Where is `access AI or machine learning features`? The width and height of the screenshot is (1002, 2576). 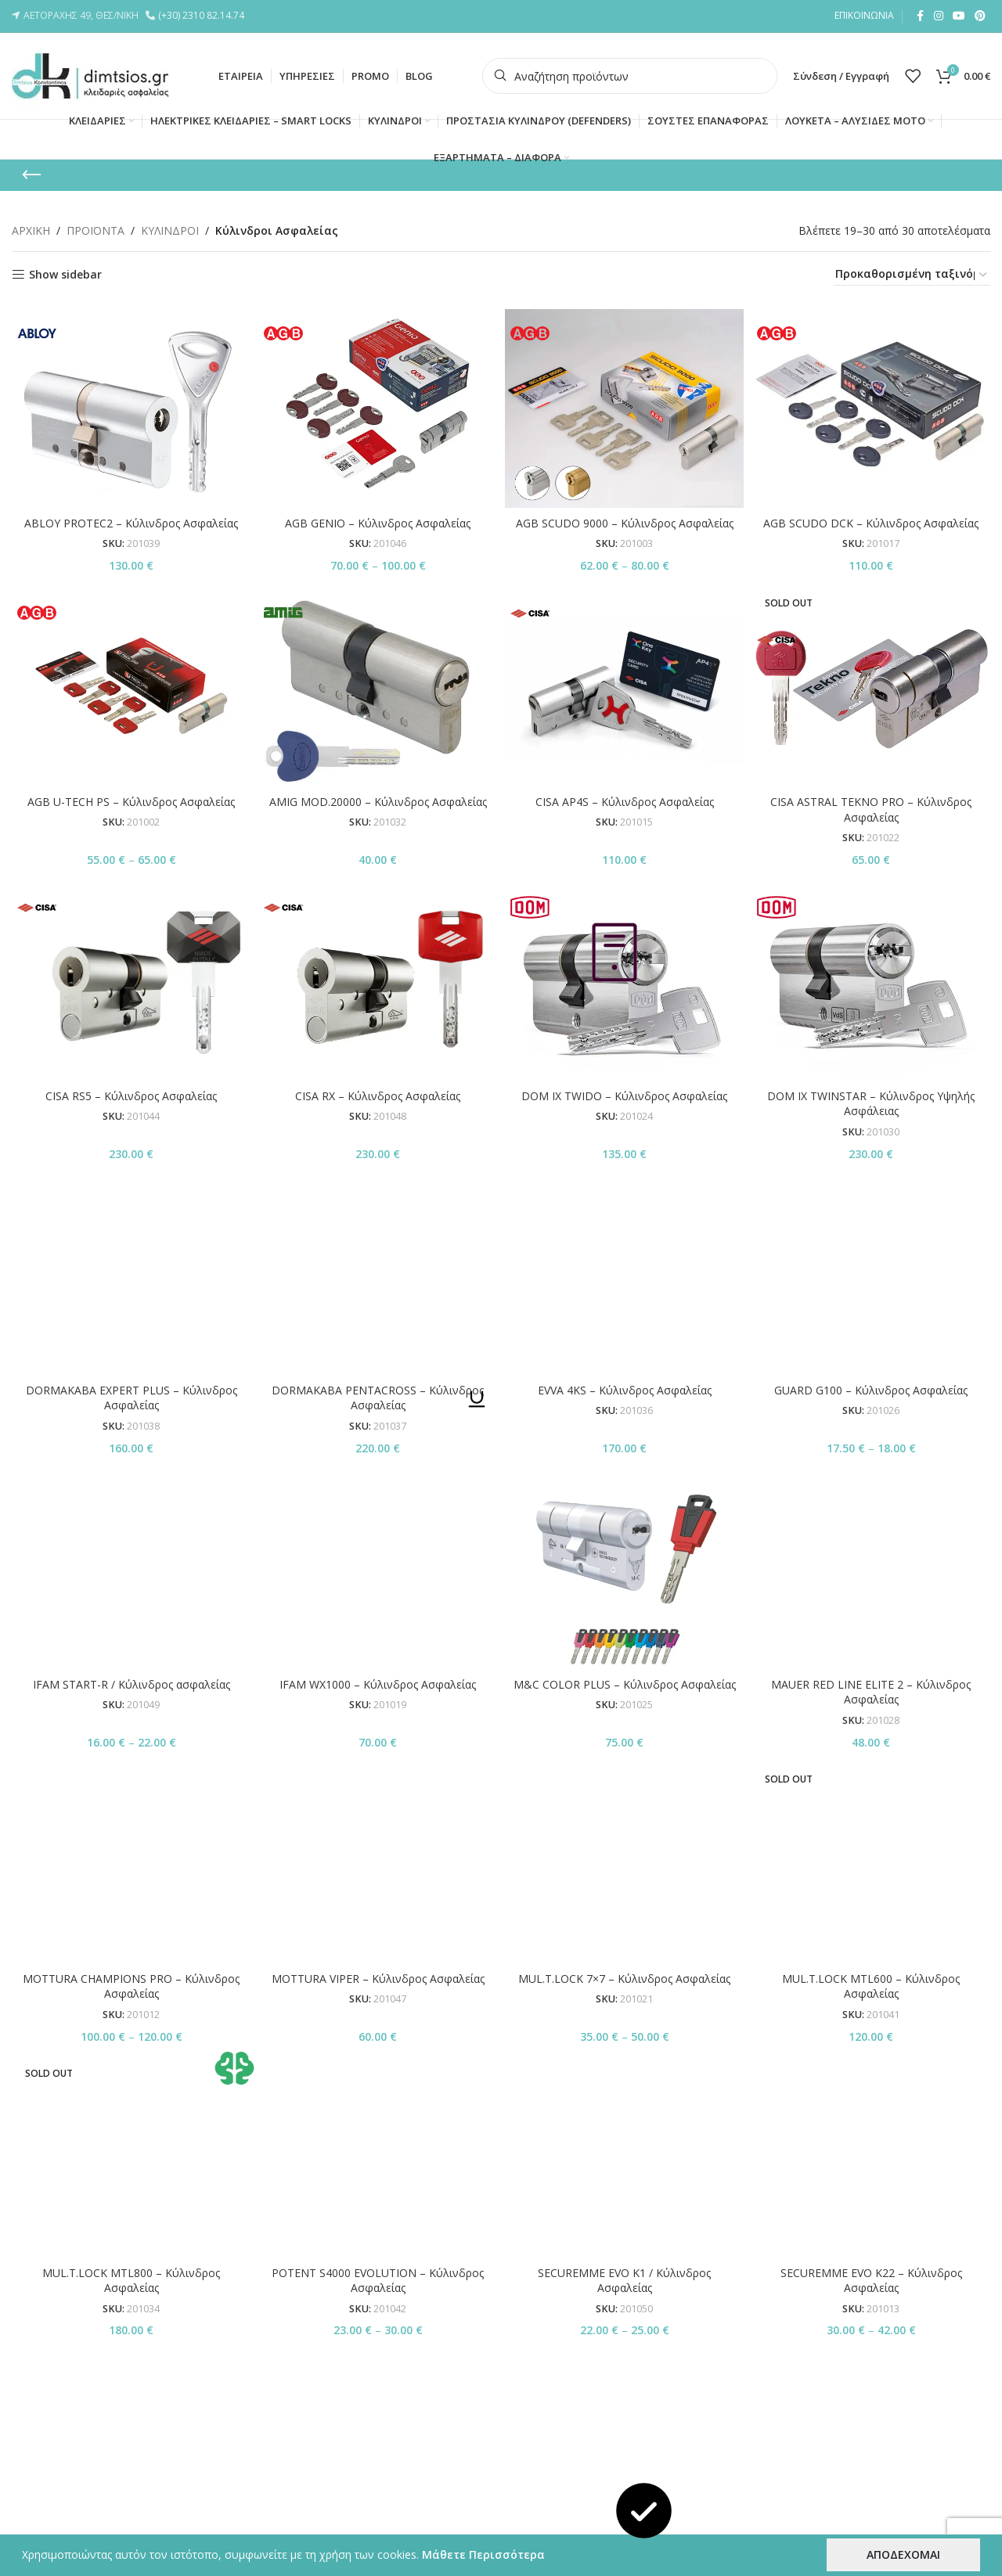 access AI or machine learning features is located at coordinates (234, 2068).